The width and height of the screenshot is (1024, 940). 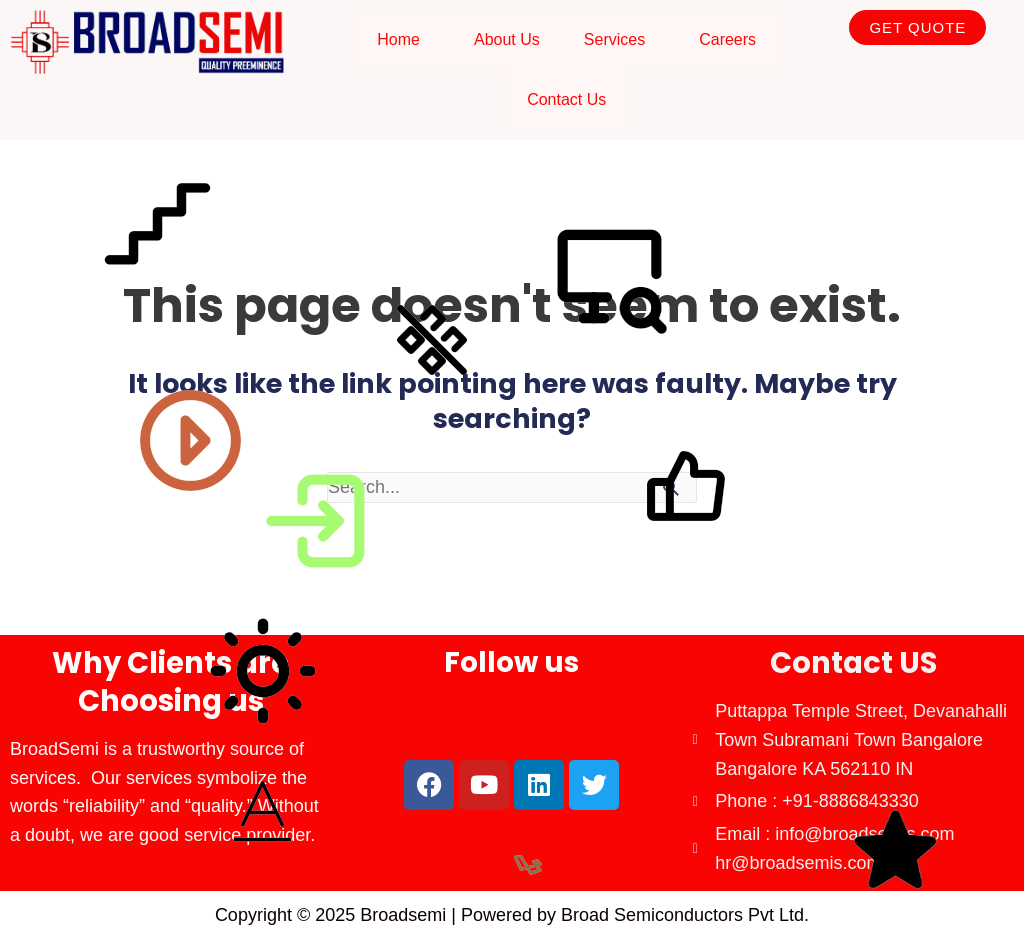 What do you see at coordinates (686, 490) in the screenshot?
I see `like or approve a post` at bounding box center [686, 490].